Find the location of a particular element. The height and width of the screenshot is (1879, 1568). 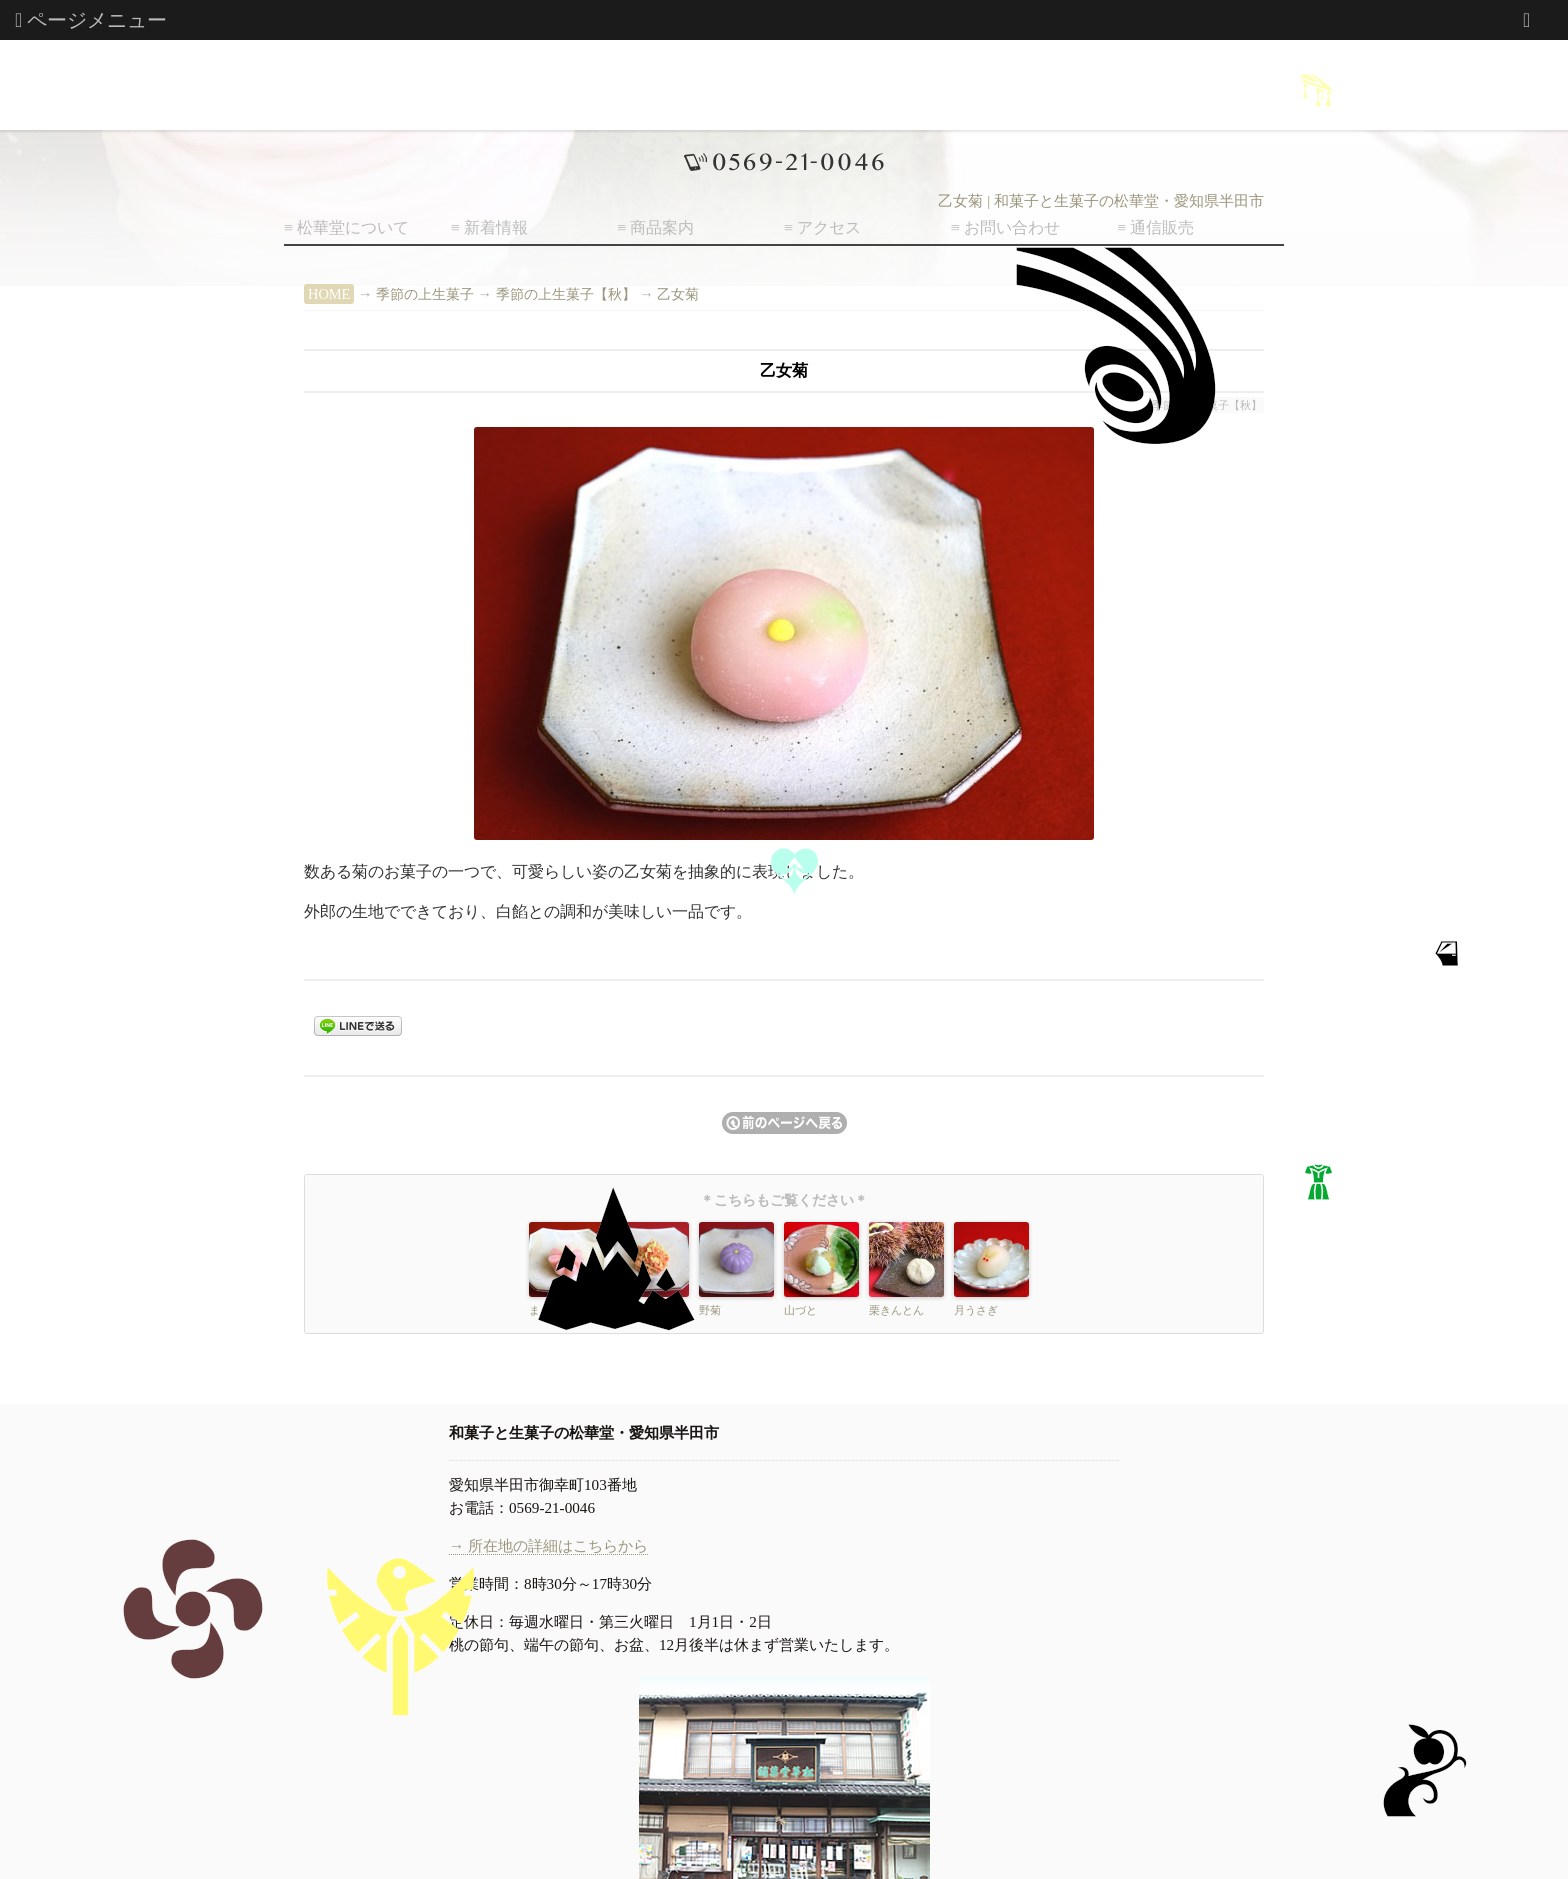

indicates loading or processing in progress is located at coordinates (1114, 345).